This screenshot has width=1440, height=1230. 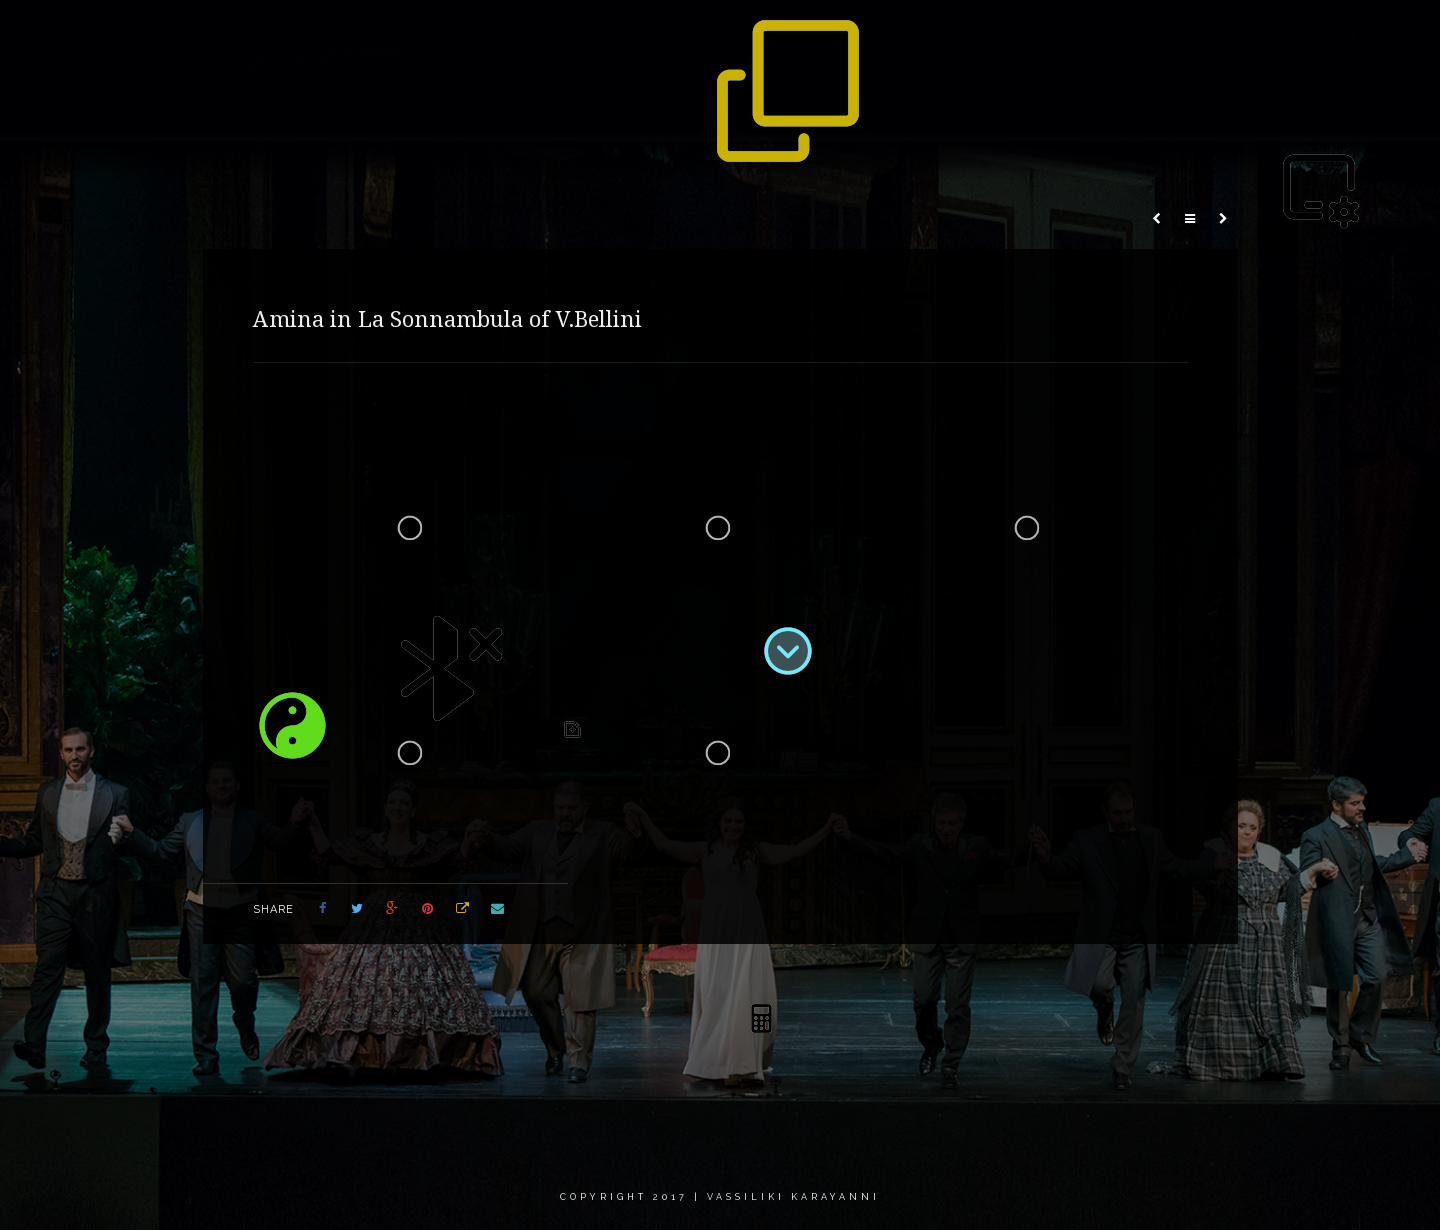 I want to click on bluetooth connection disabled or unavailable, so click(x=445, y=668).